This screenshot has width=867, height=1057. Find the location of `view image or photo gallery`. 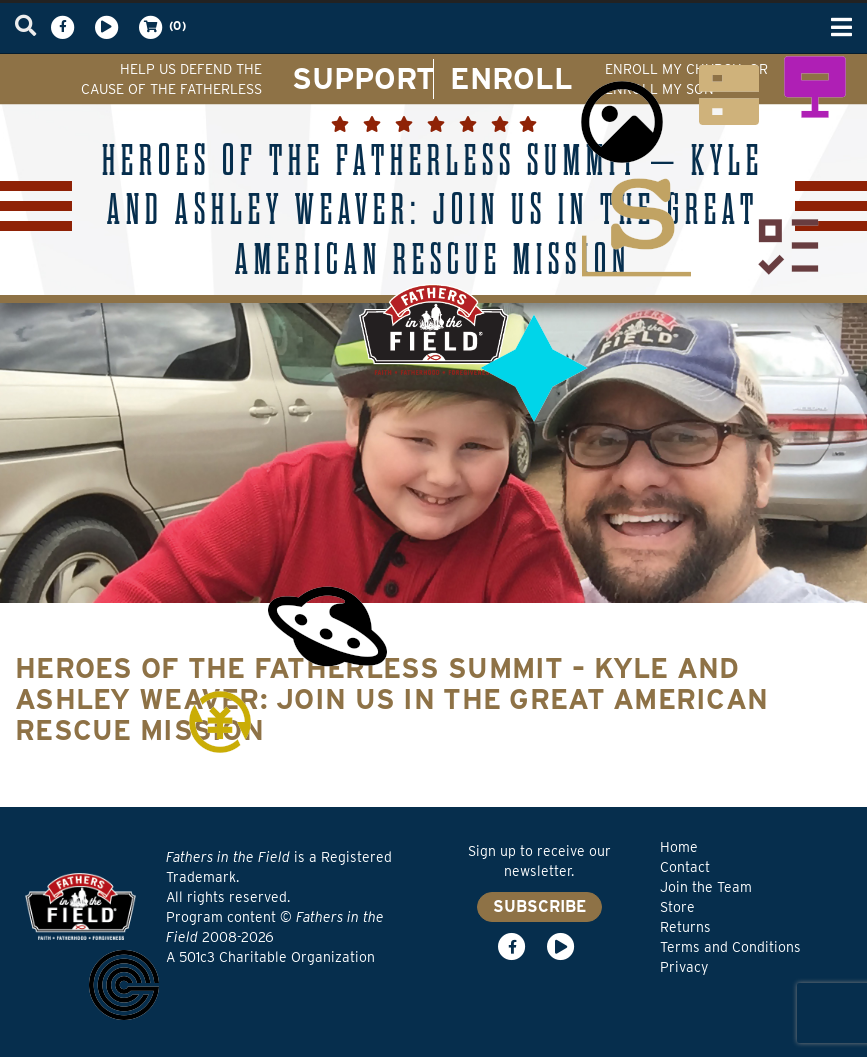

view image or photo gallery is located at coordinates (622, 122).